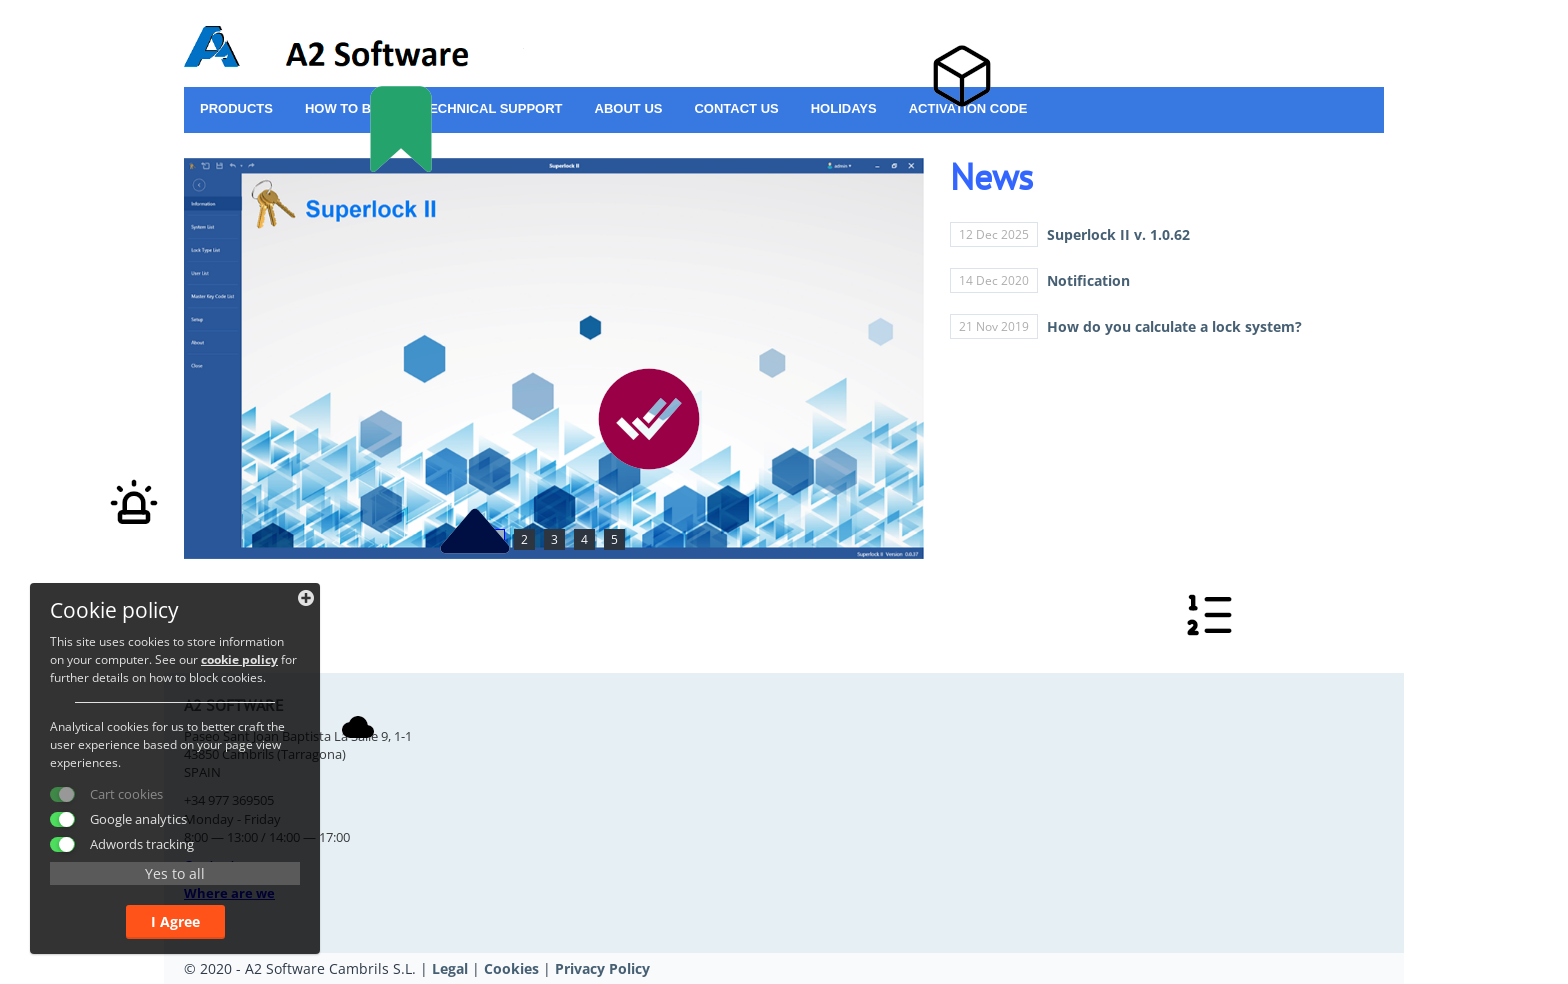 The height and width of the screenshot is (984, 1568). Describe the element at coordinates (1209, 615) in the screenshot. I see `create a numbered list` at that location.